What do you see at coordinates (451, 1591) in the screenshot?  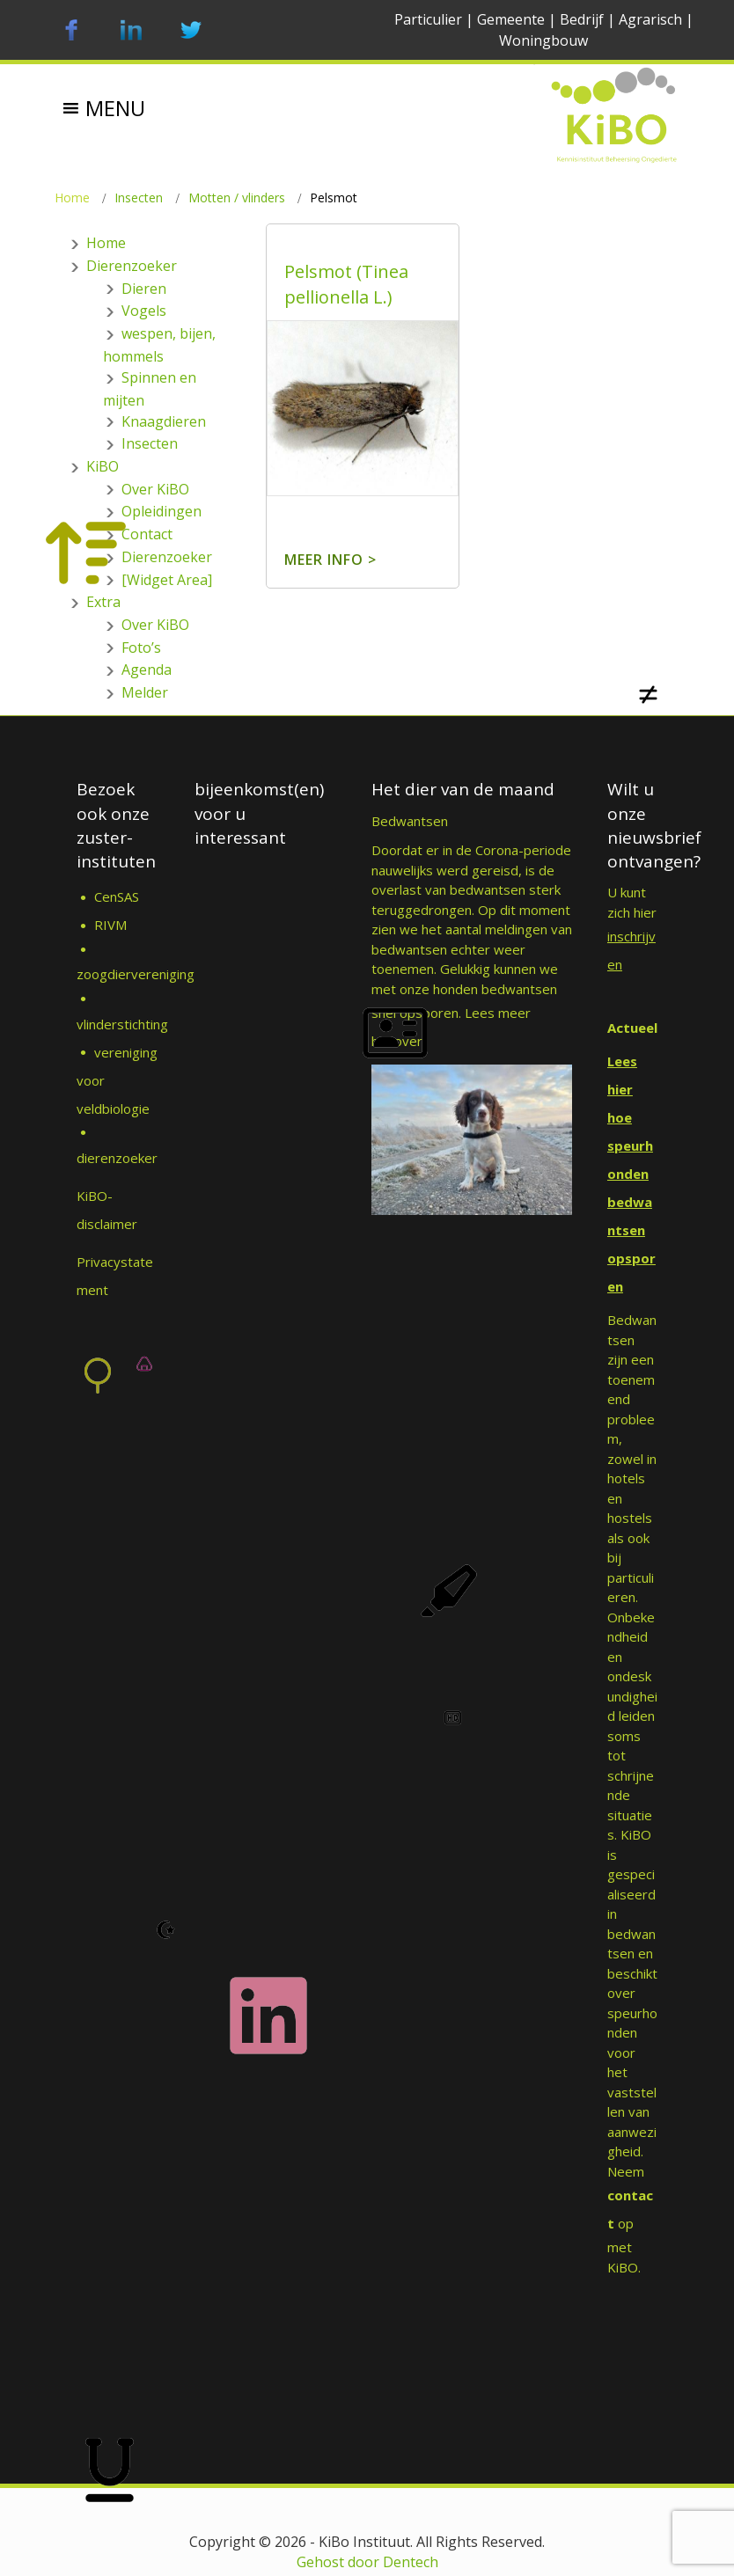 I see `highlight or mark up text` at bounding box center [451, 1591].